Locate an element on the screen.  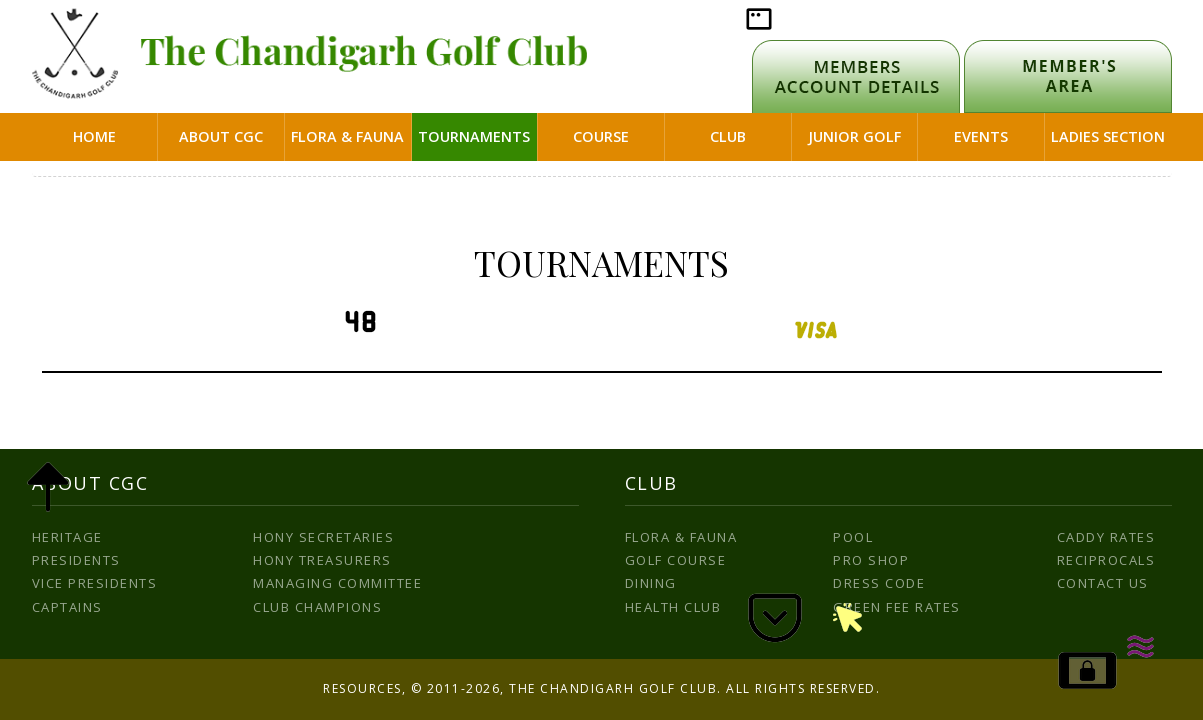
lock screen orientation to landscape mode is located at coordinates (1087, 670).